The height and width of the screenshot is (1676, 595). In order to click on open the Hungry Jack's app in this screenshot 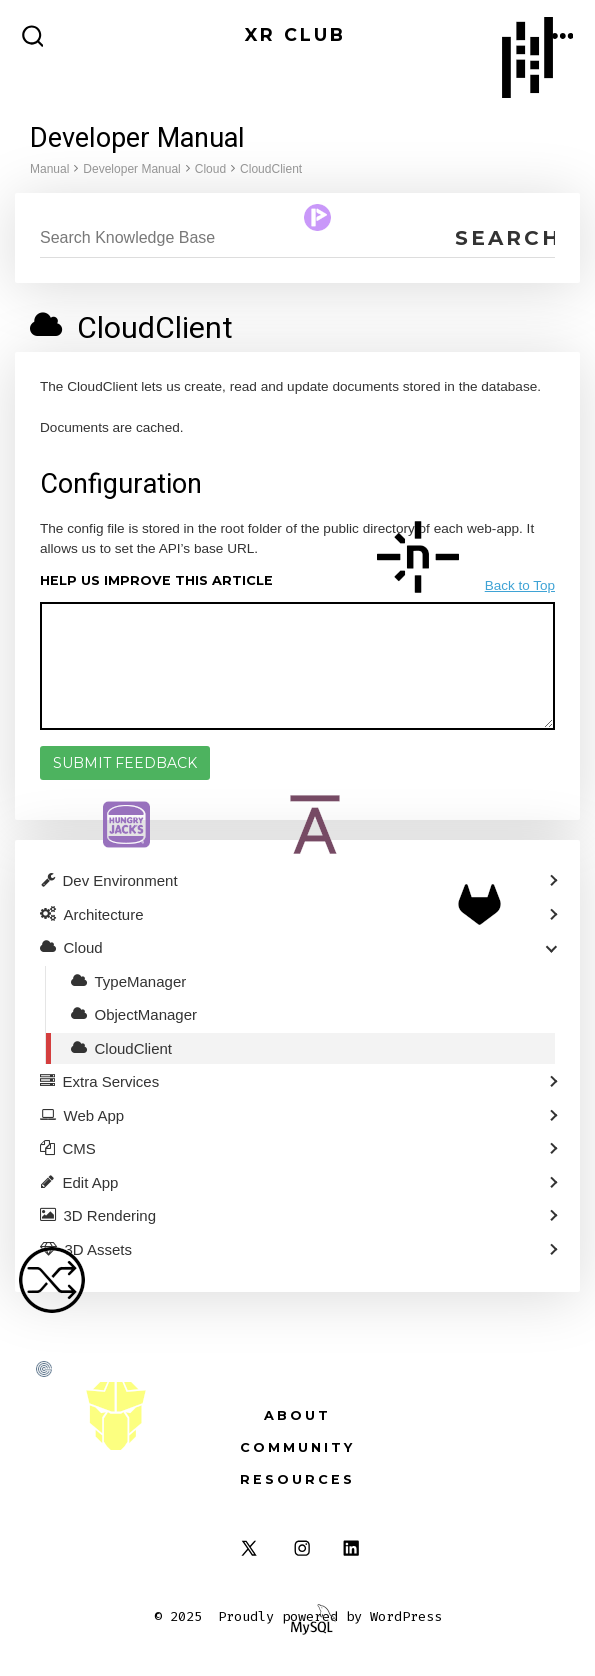, I will do `click(126, 824)`.